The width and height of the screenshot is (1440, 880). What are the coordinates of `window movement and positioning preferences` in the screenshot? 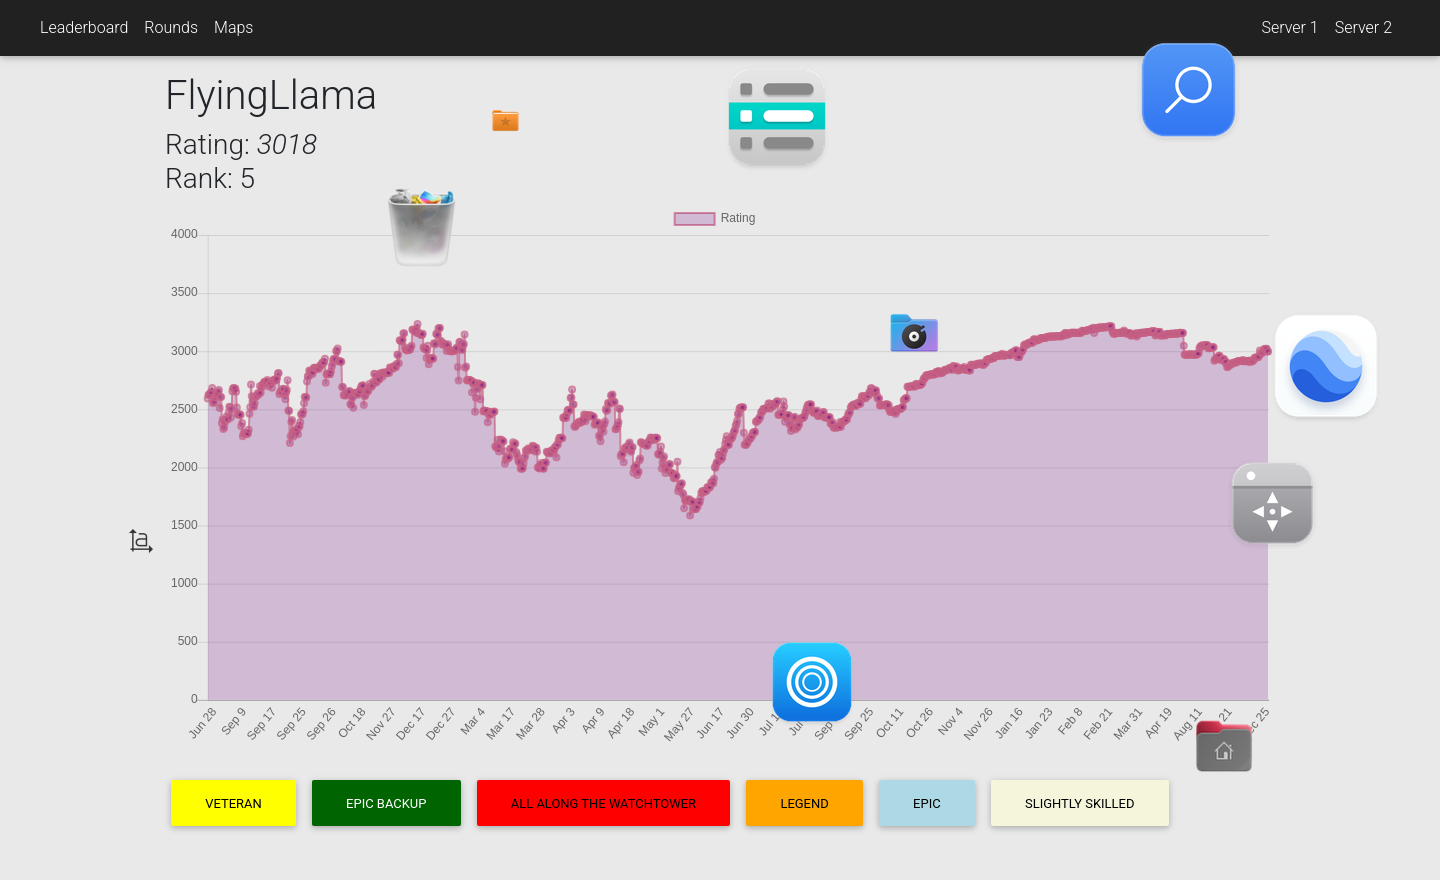 It's located at (1272, 504).